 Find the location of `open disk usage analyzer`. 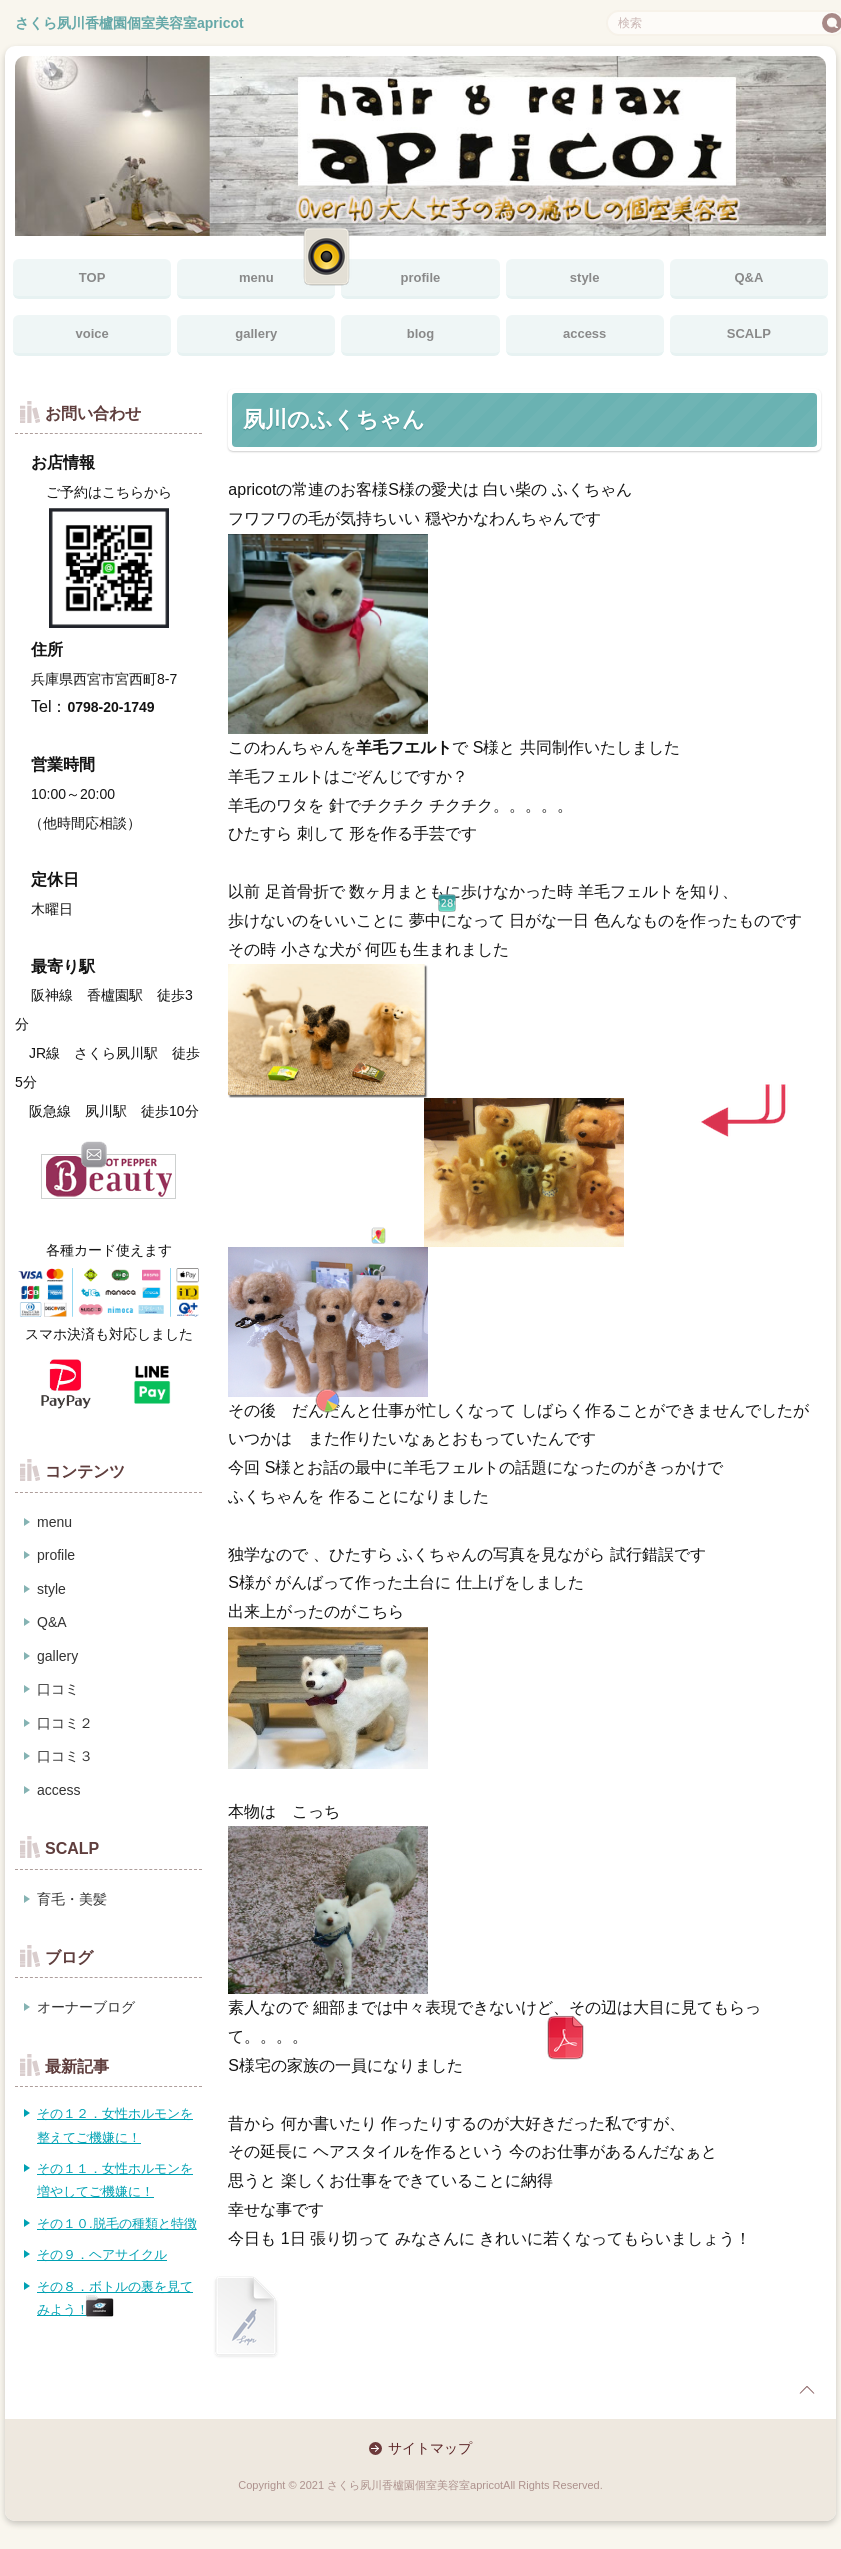

open disk usage analyzer is located at coordinates (327, 1400).